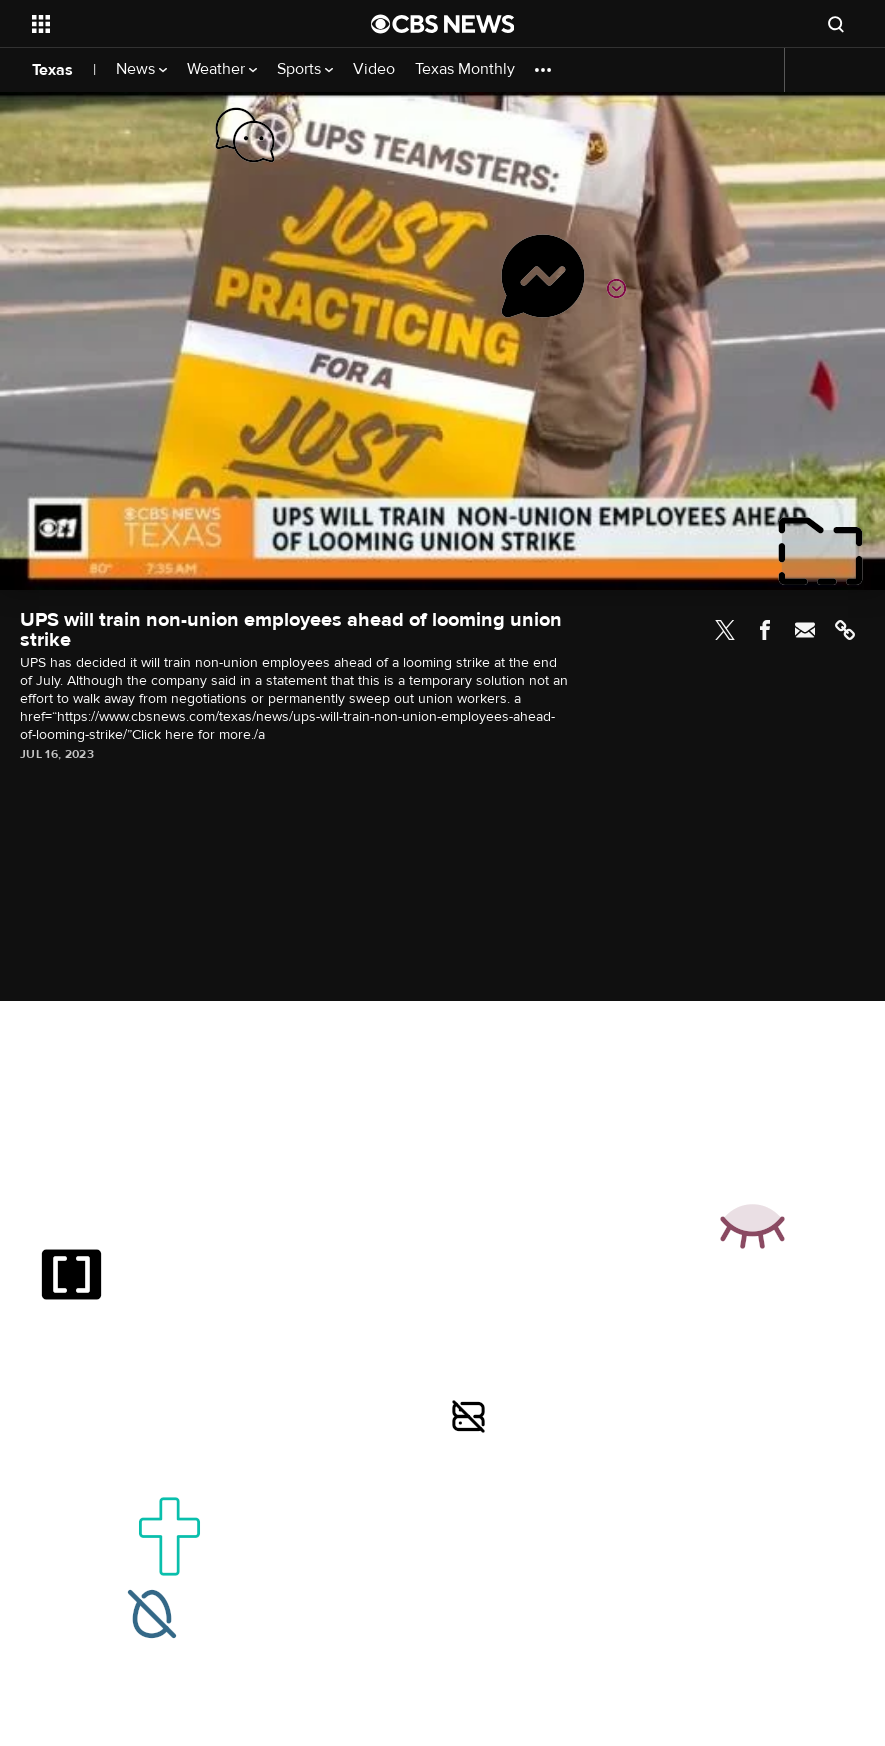  What do you see at coordinates (245, 135) in the screenshot?
I see `open WeChat messaging app` at bounding box center [245, 135].